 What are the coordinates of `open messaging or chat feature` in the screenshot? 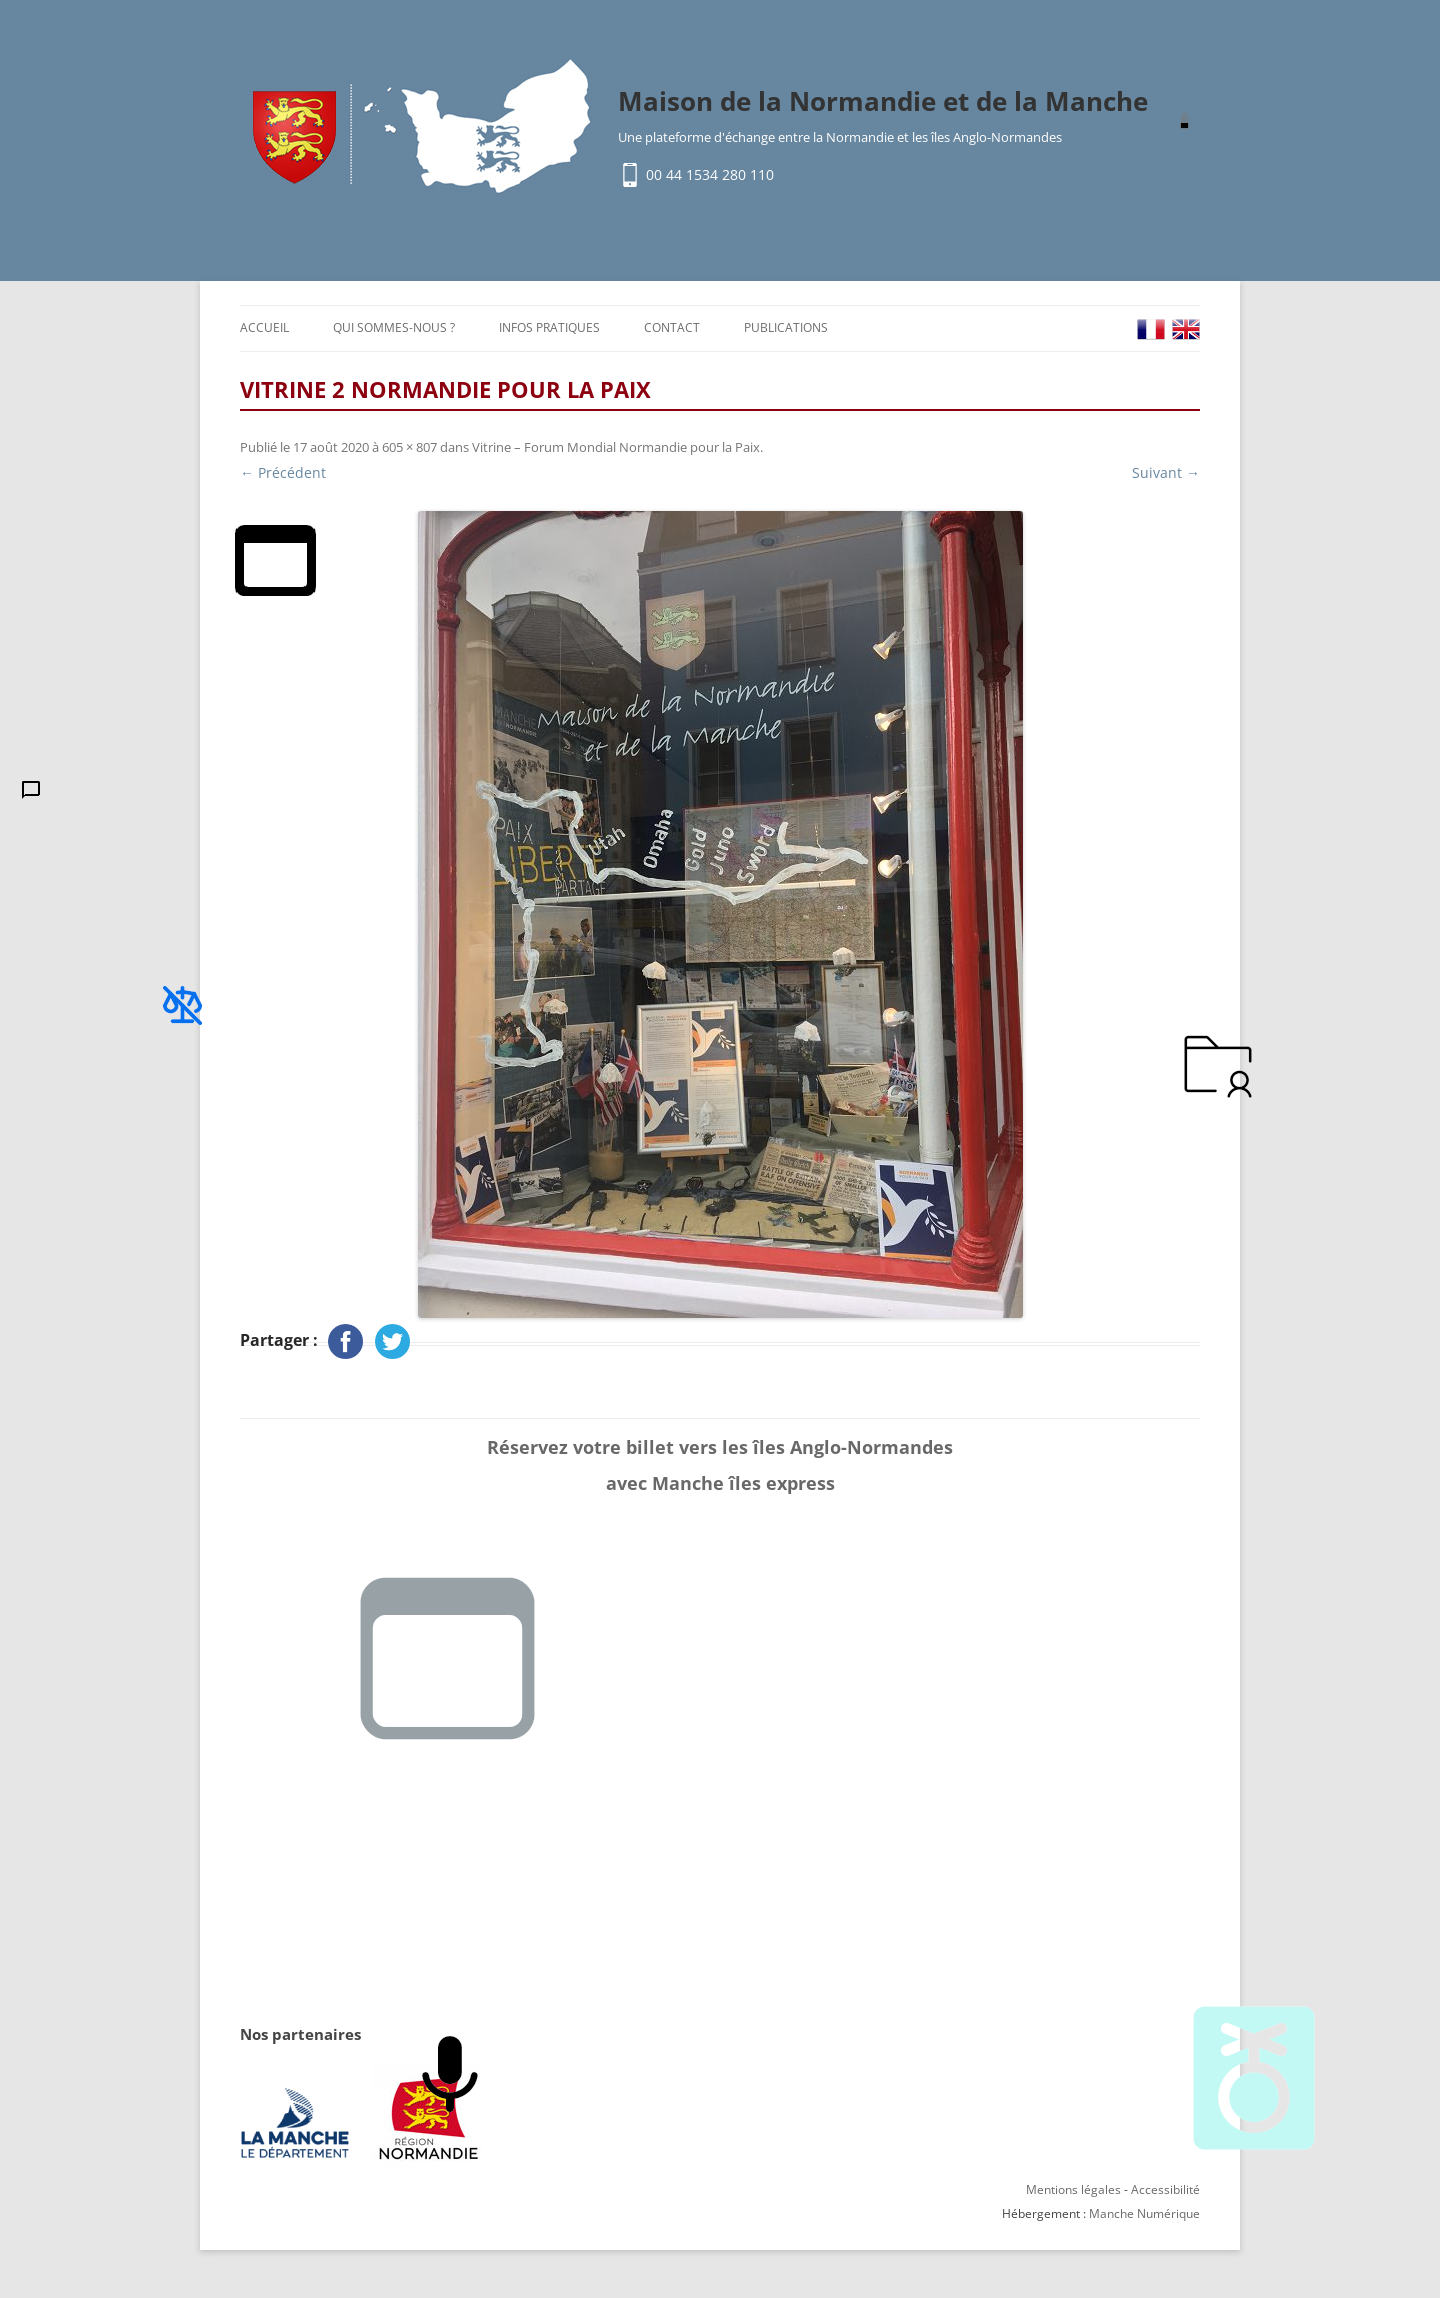 It's located at (31, 790).